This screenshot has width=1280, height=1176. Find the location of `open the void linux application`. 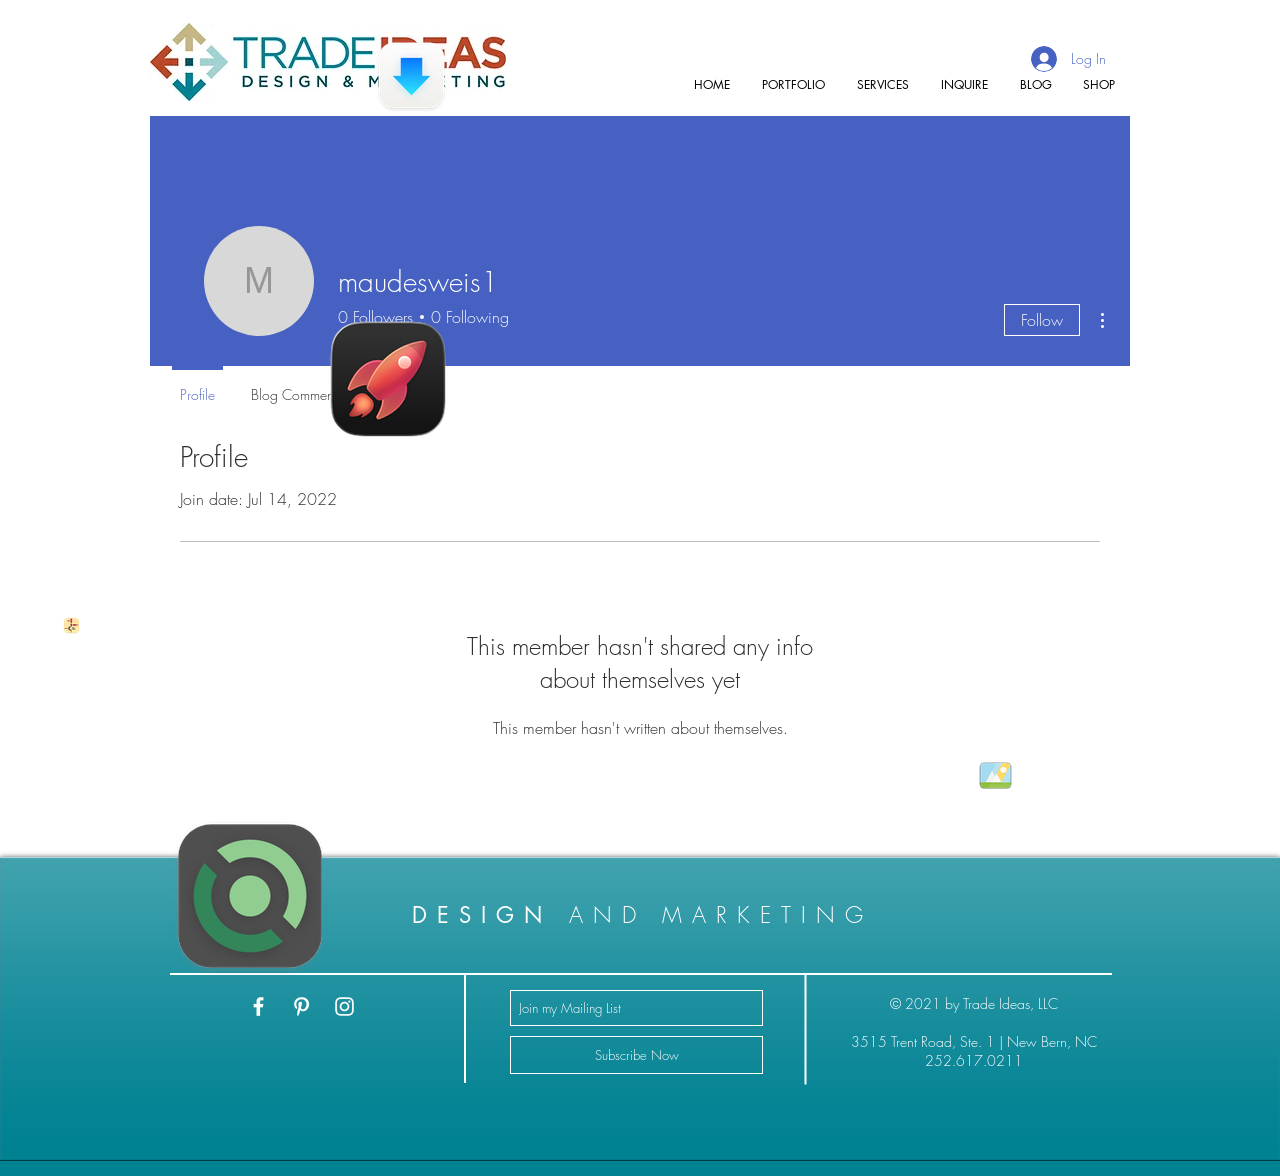

open the void linux application is located at coordinates (250, 896).